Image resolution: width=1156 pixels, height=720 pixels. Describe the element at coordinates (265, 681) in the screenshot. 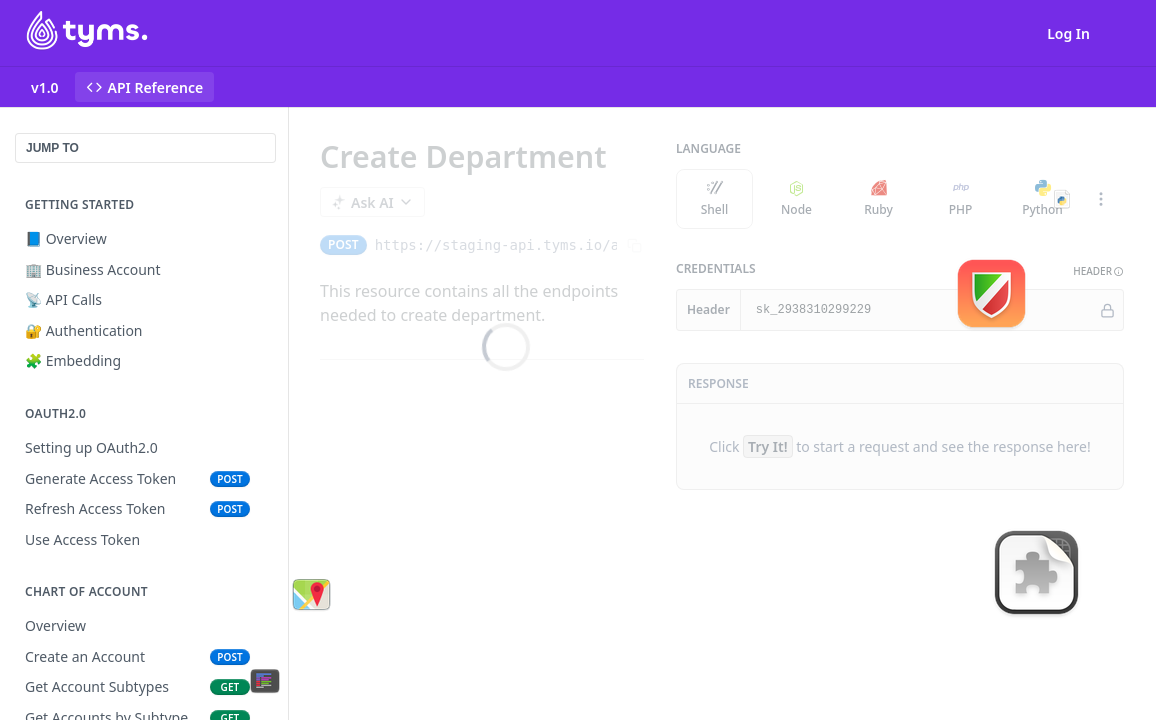

I see `open software development tools` at that location.